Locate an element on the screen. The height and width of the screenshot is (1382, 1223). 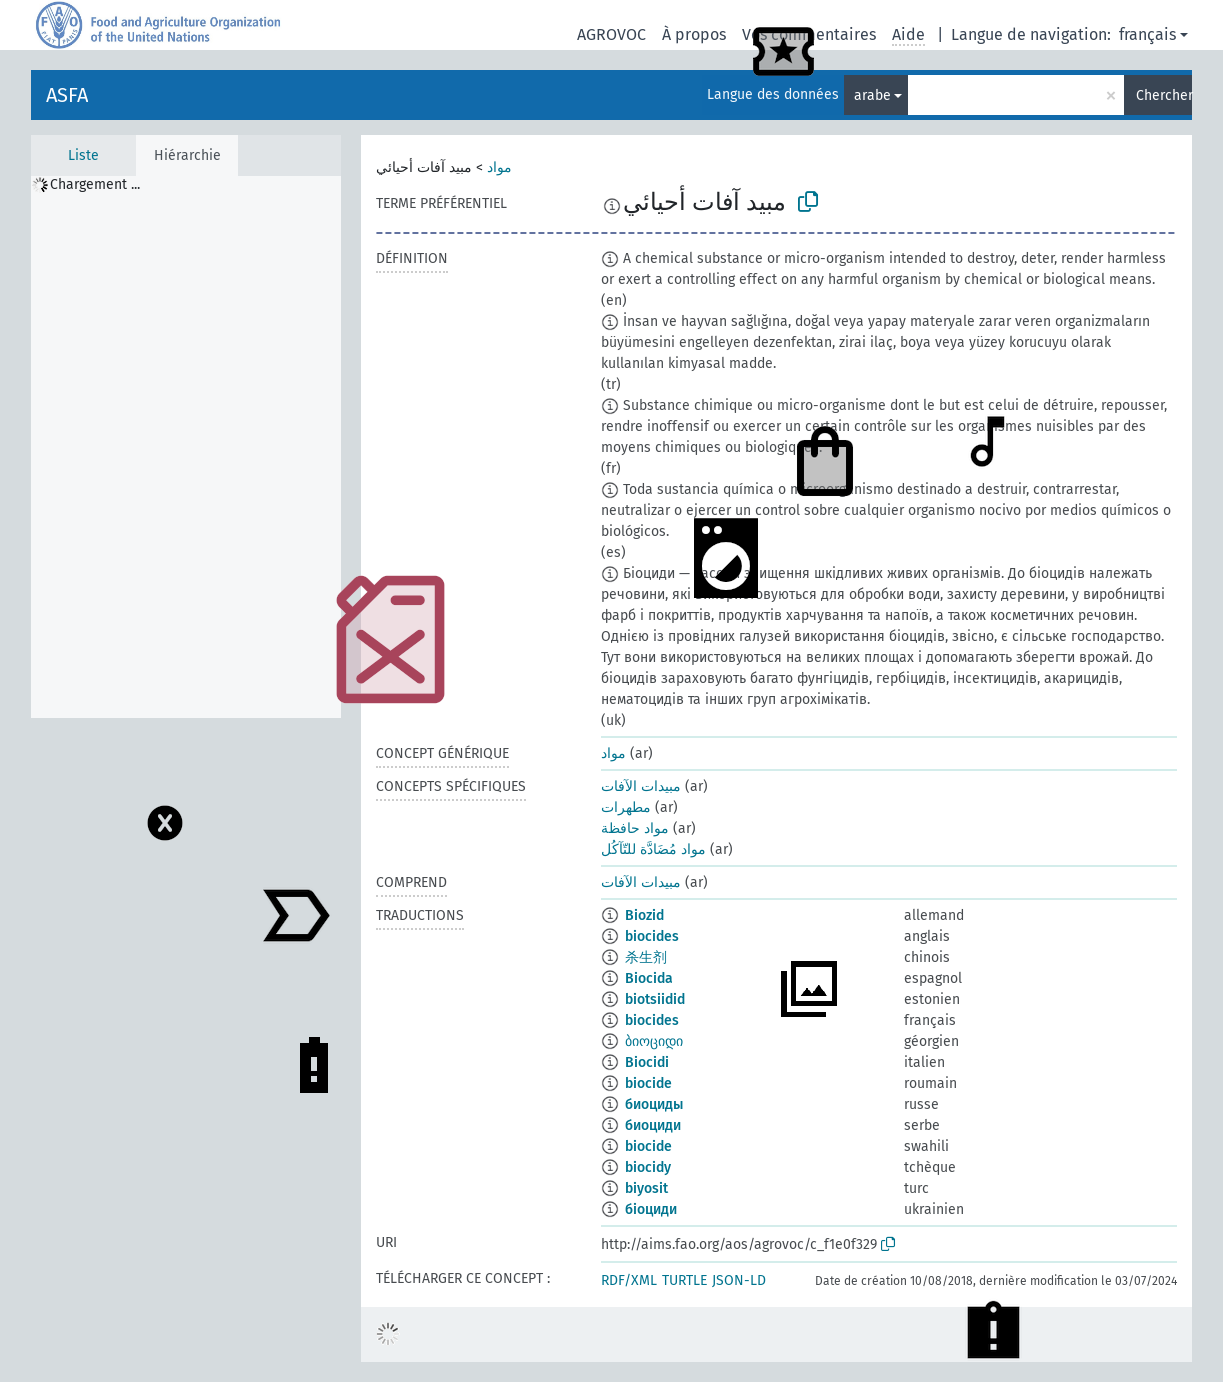
xbox x button icon is located at coordinates (165, 823).